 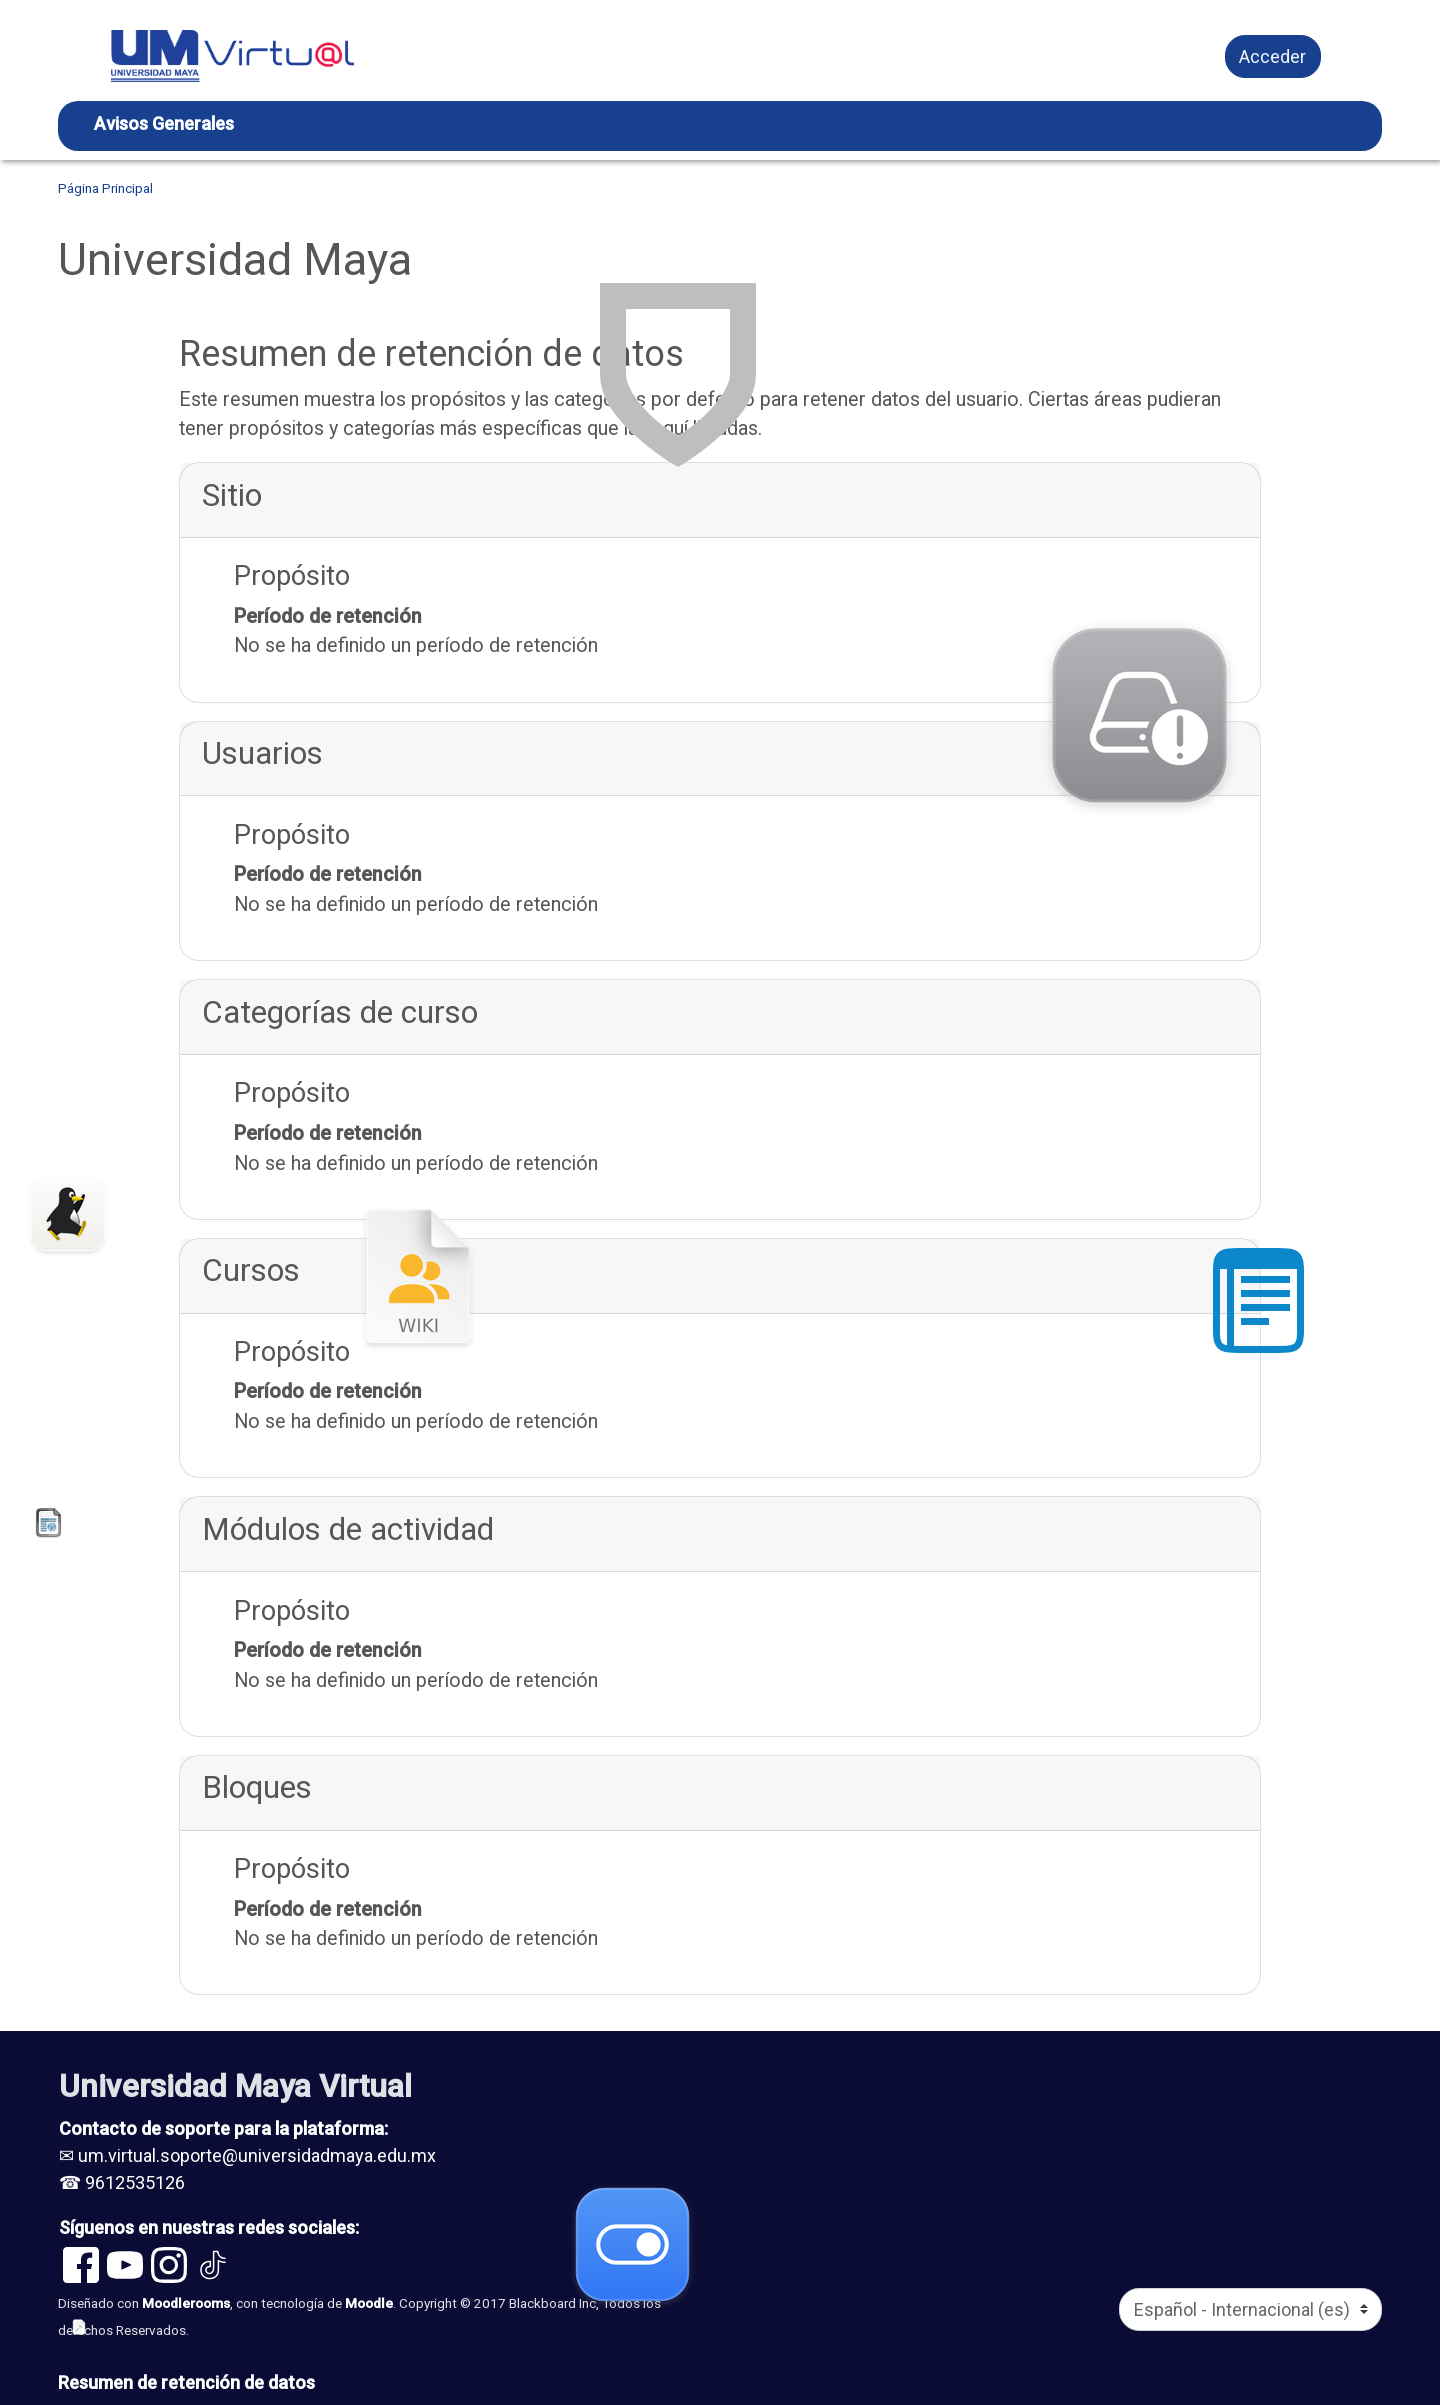 What do you see at coordinates (48, 1522) in the screenshot?
I see `libreoffice web template file type` at bounding box center [48, 1522].